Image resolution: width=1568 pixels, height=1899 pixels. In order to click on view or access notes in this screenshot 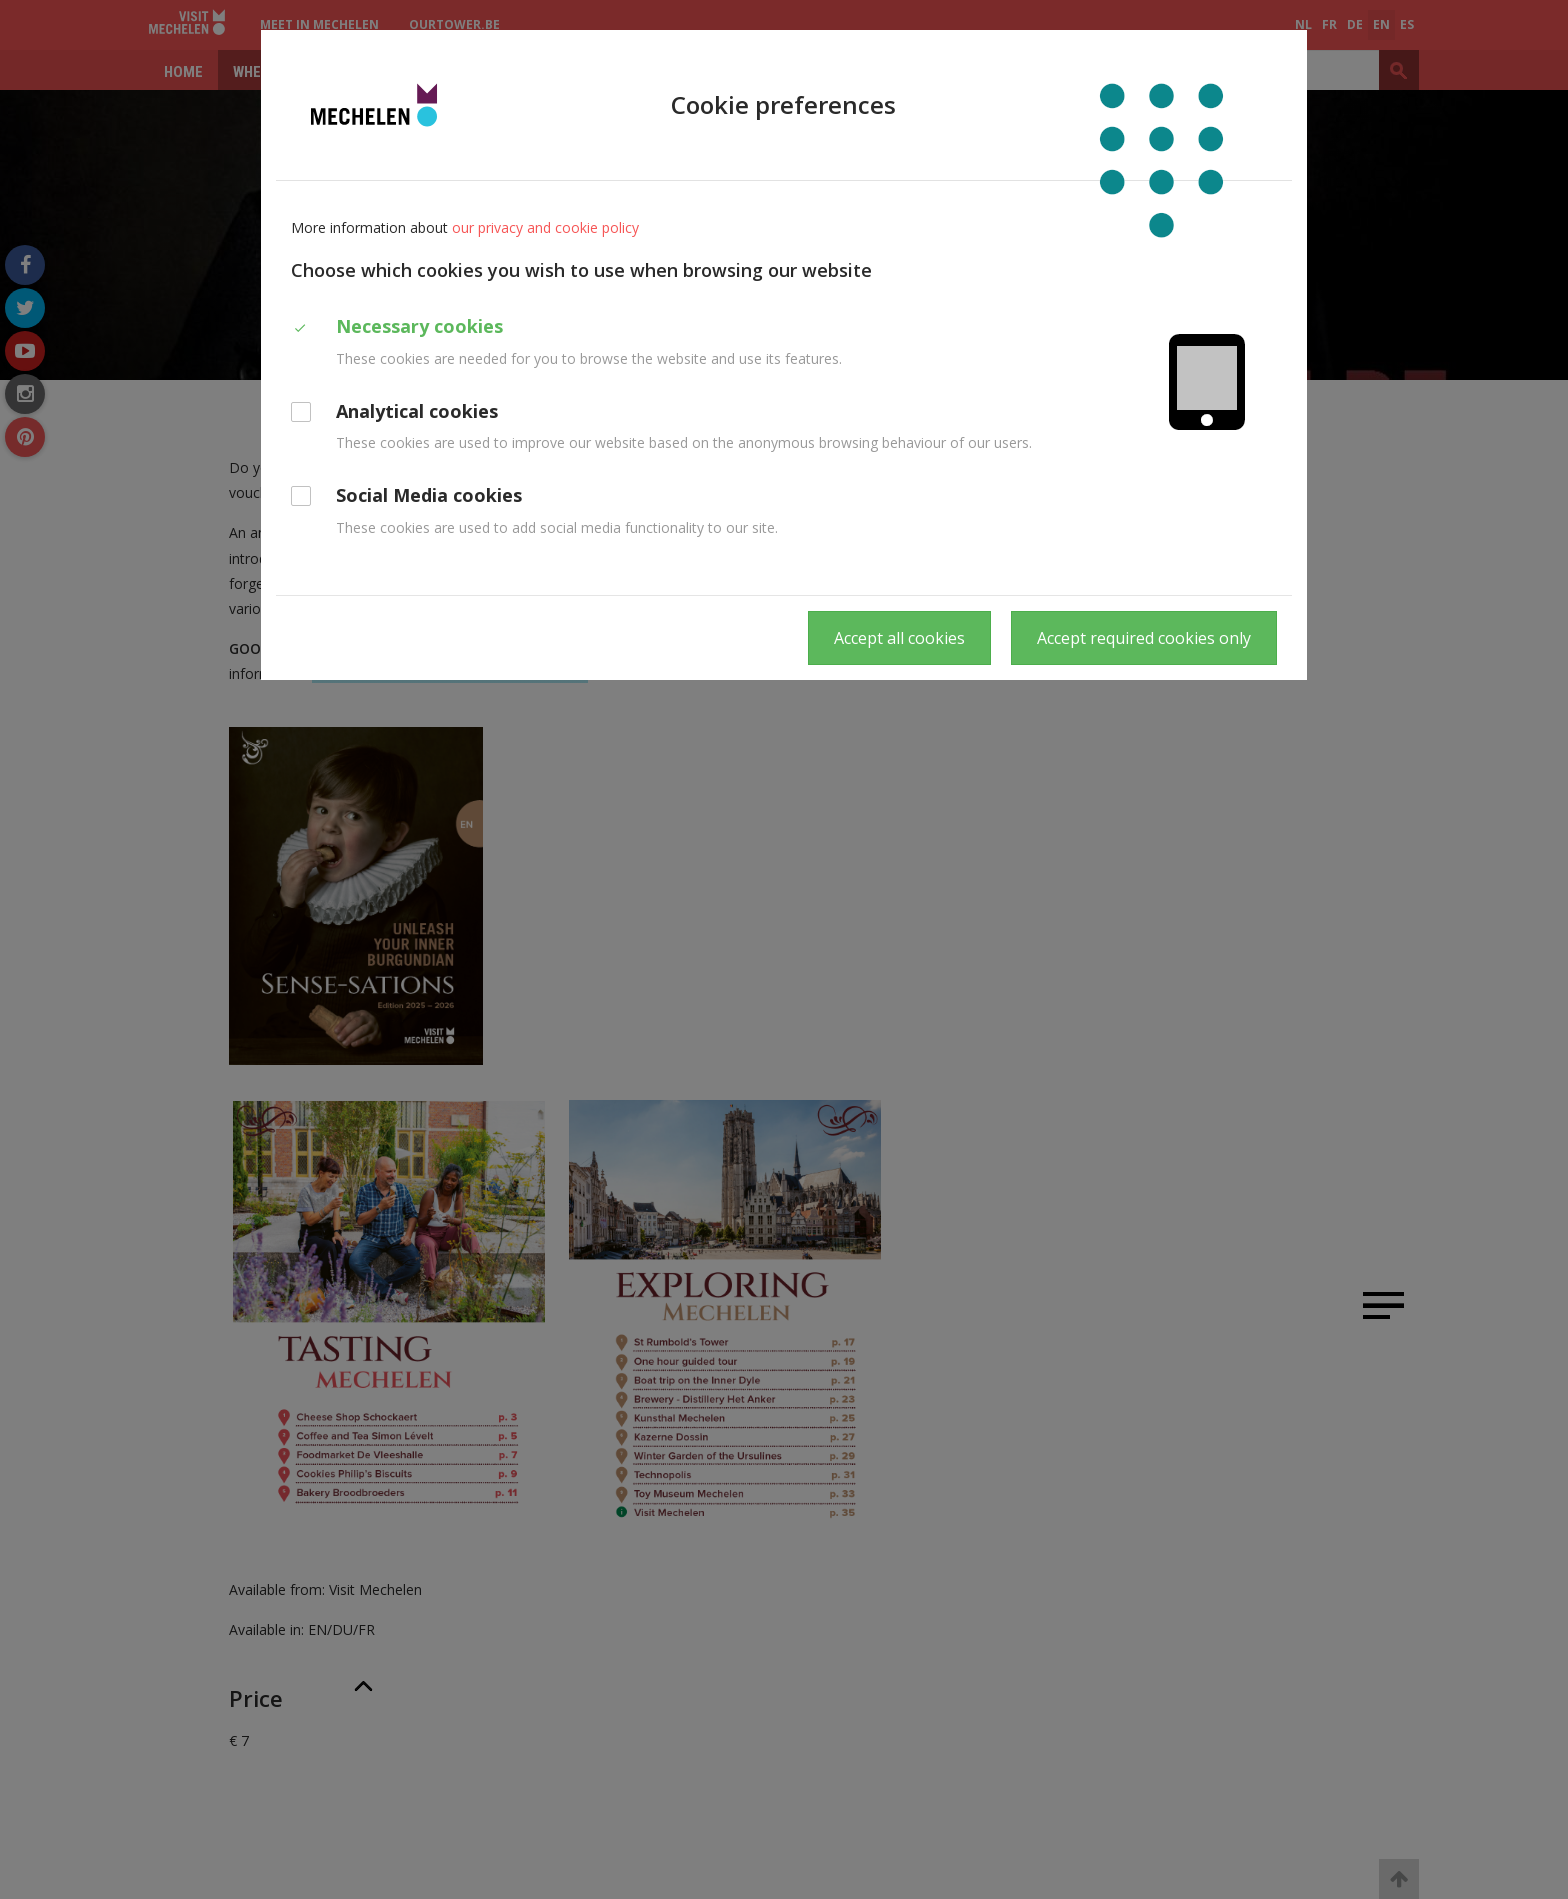, I will do `click(1383, 1305)`.